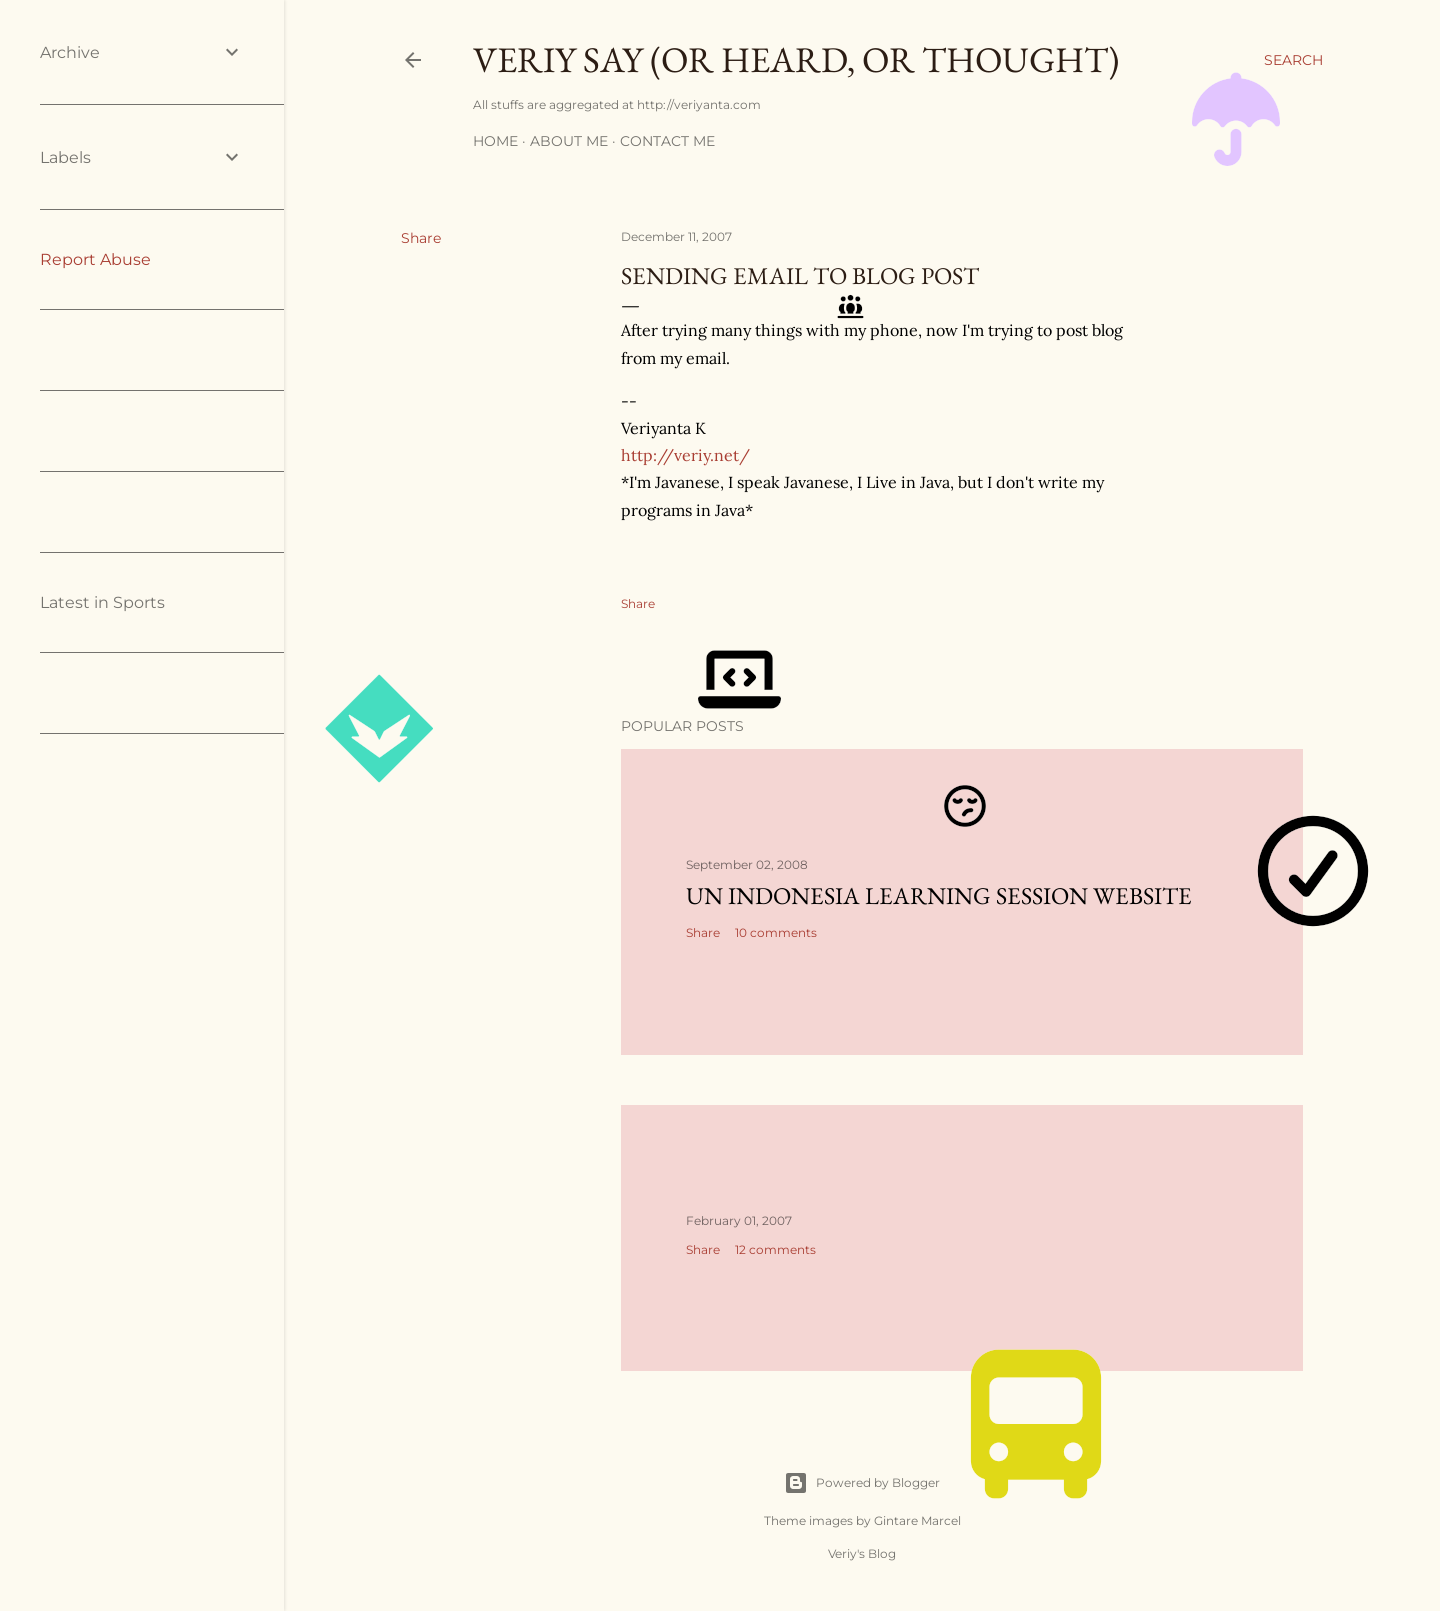  Describe the element at coordinates (1313, 871) in the screenshot. I see `confirms a completed action or task` at that location.